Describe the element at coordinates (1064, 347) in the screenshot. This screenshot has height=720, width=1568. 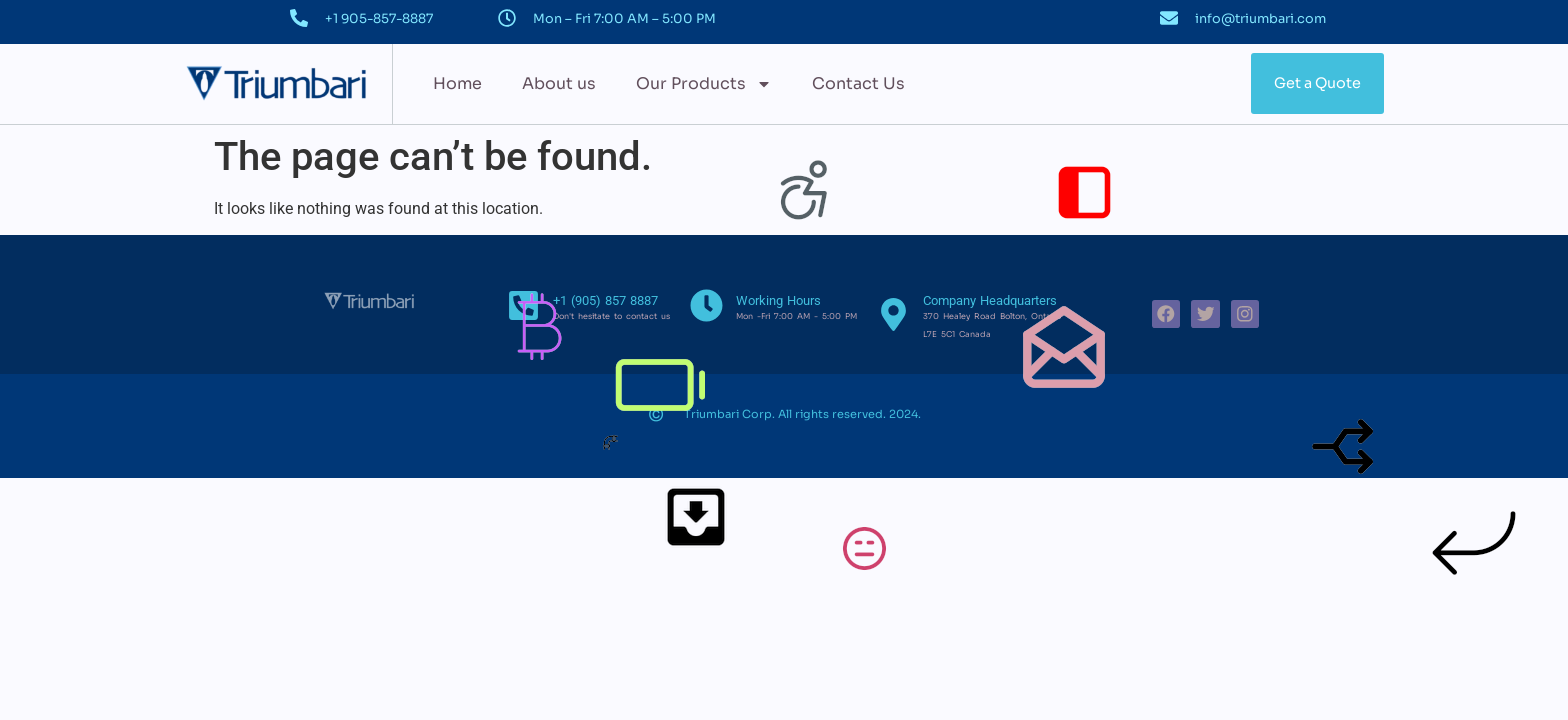
I see `indicates a read or opened email` at that location.